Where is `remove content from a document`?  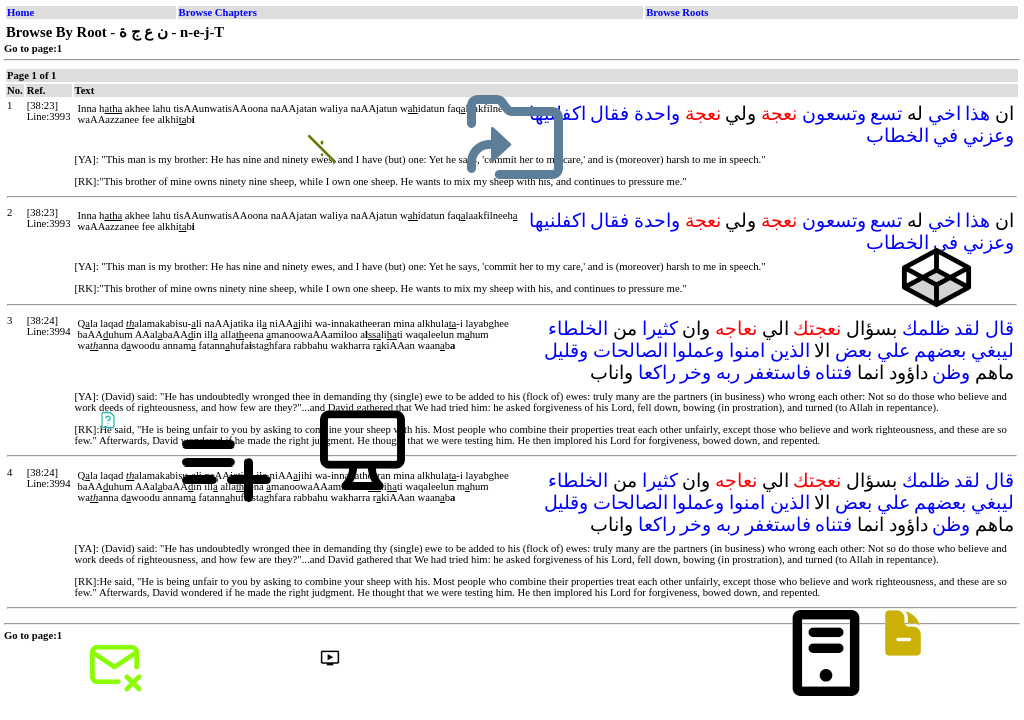
remove content from a document is located at coordinates (903, 633).